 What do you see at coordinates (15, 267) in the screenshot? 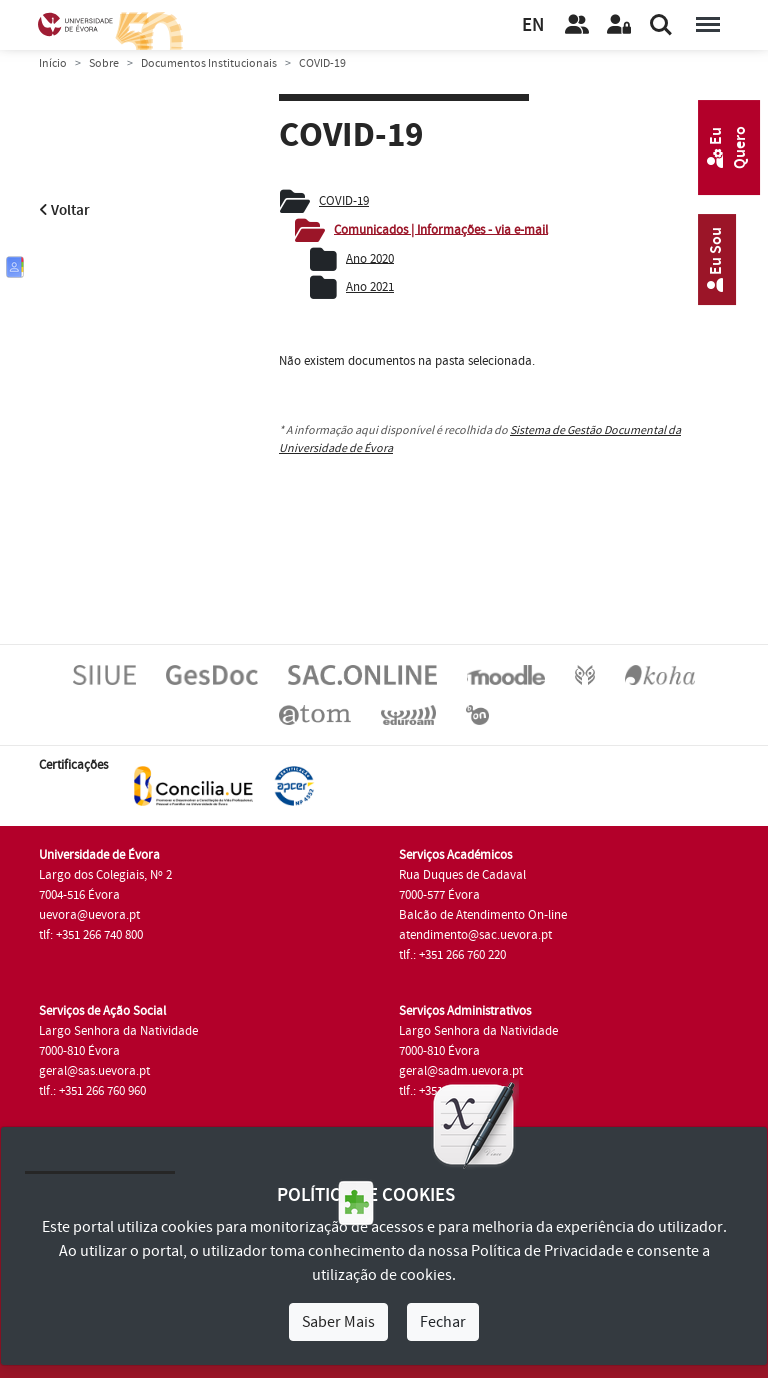
I see `open the address book application` at bounding box center [15, 267].